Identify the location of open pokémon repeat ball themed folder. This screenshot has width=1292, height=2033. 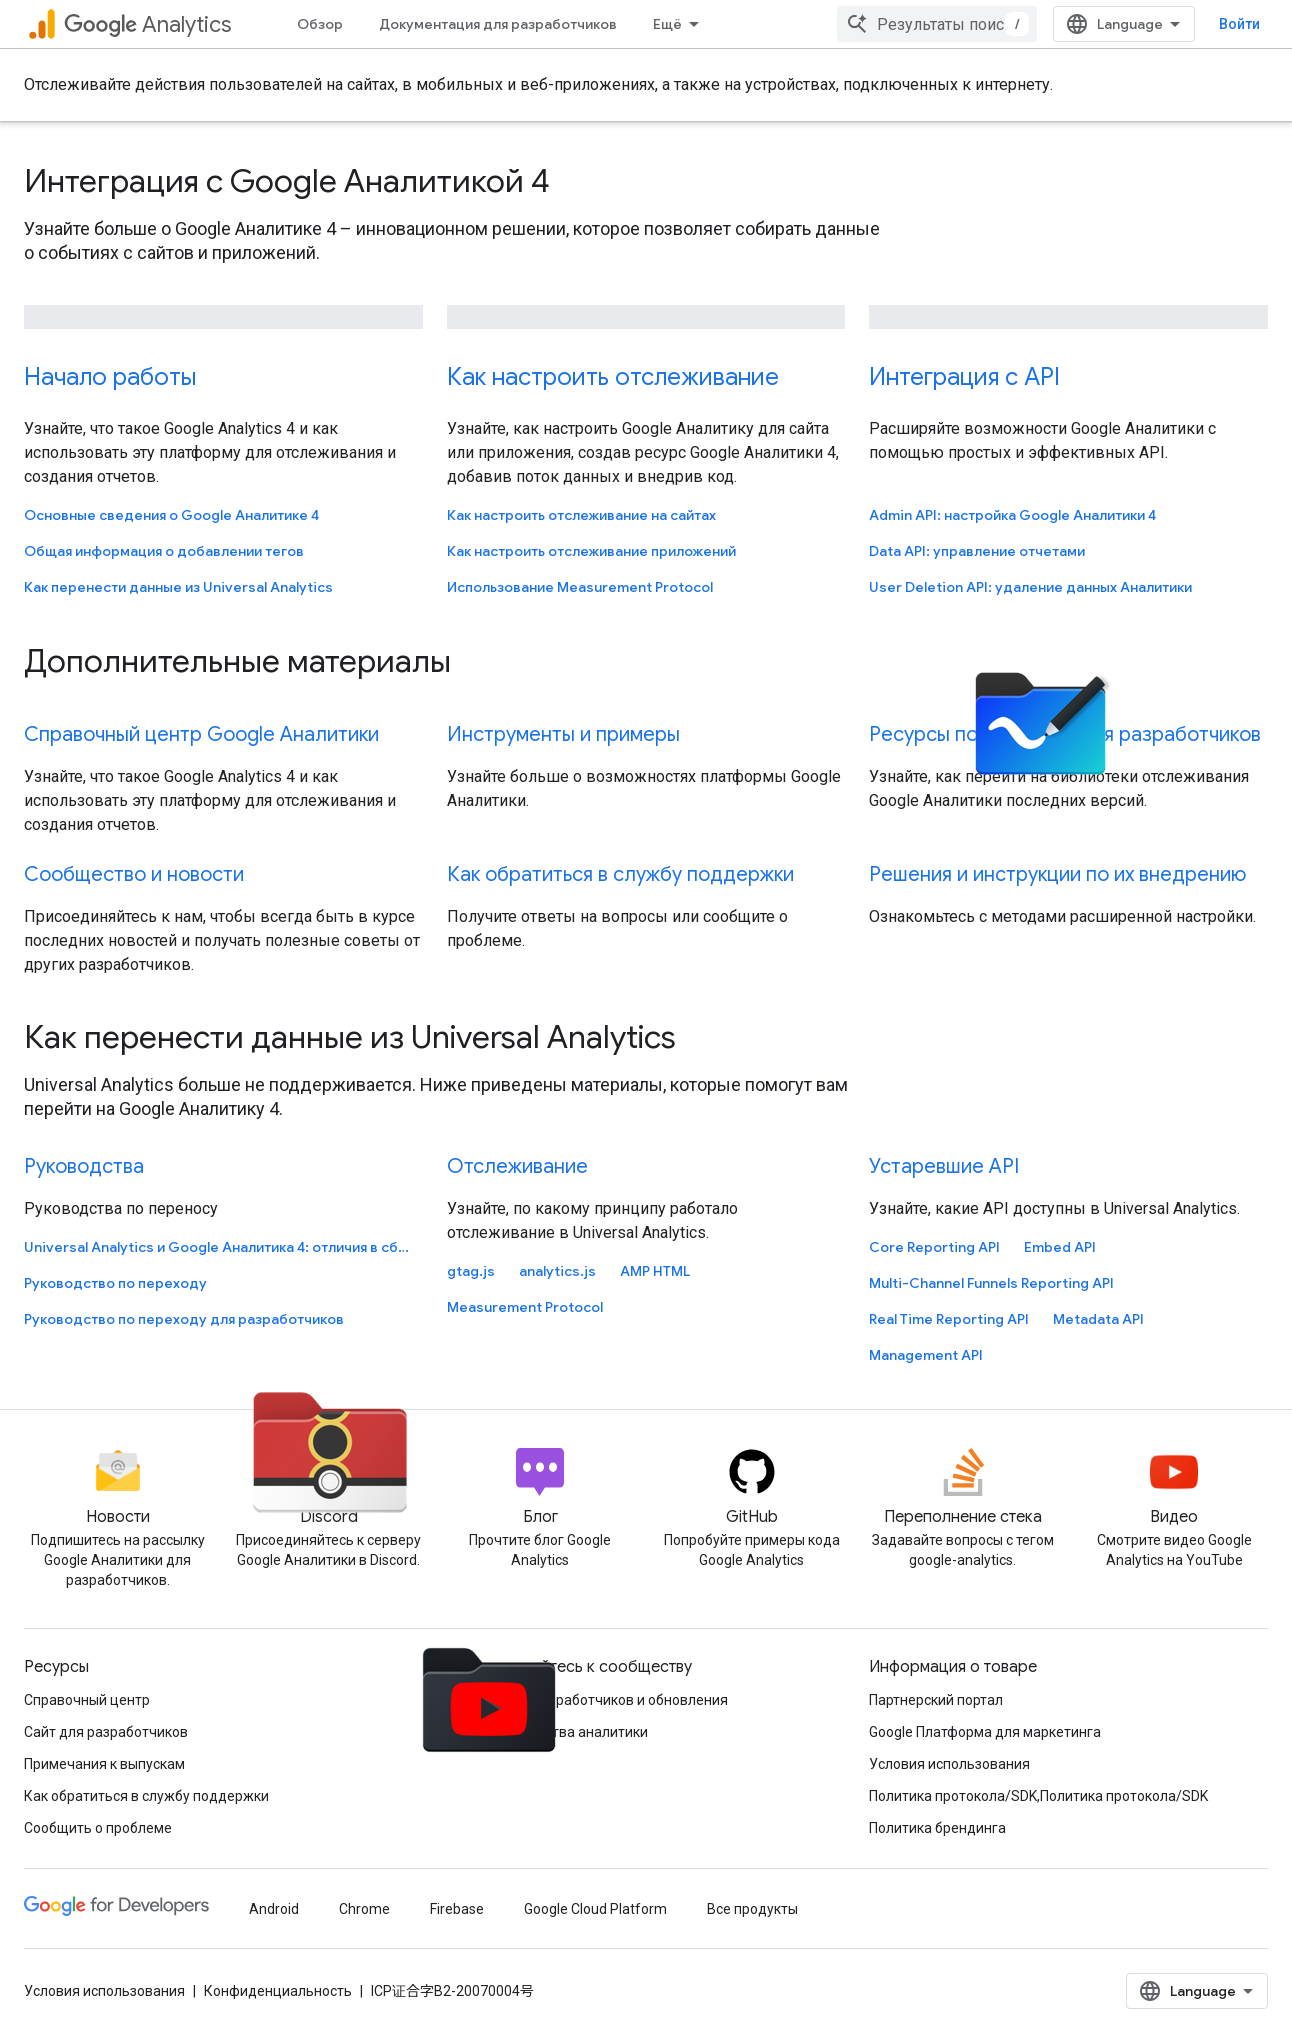
(329, 1456).